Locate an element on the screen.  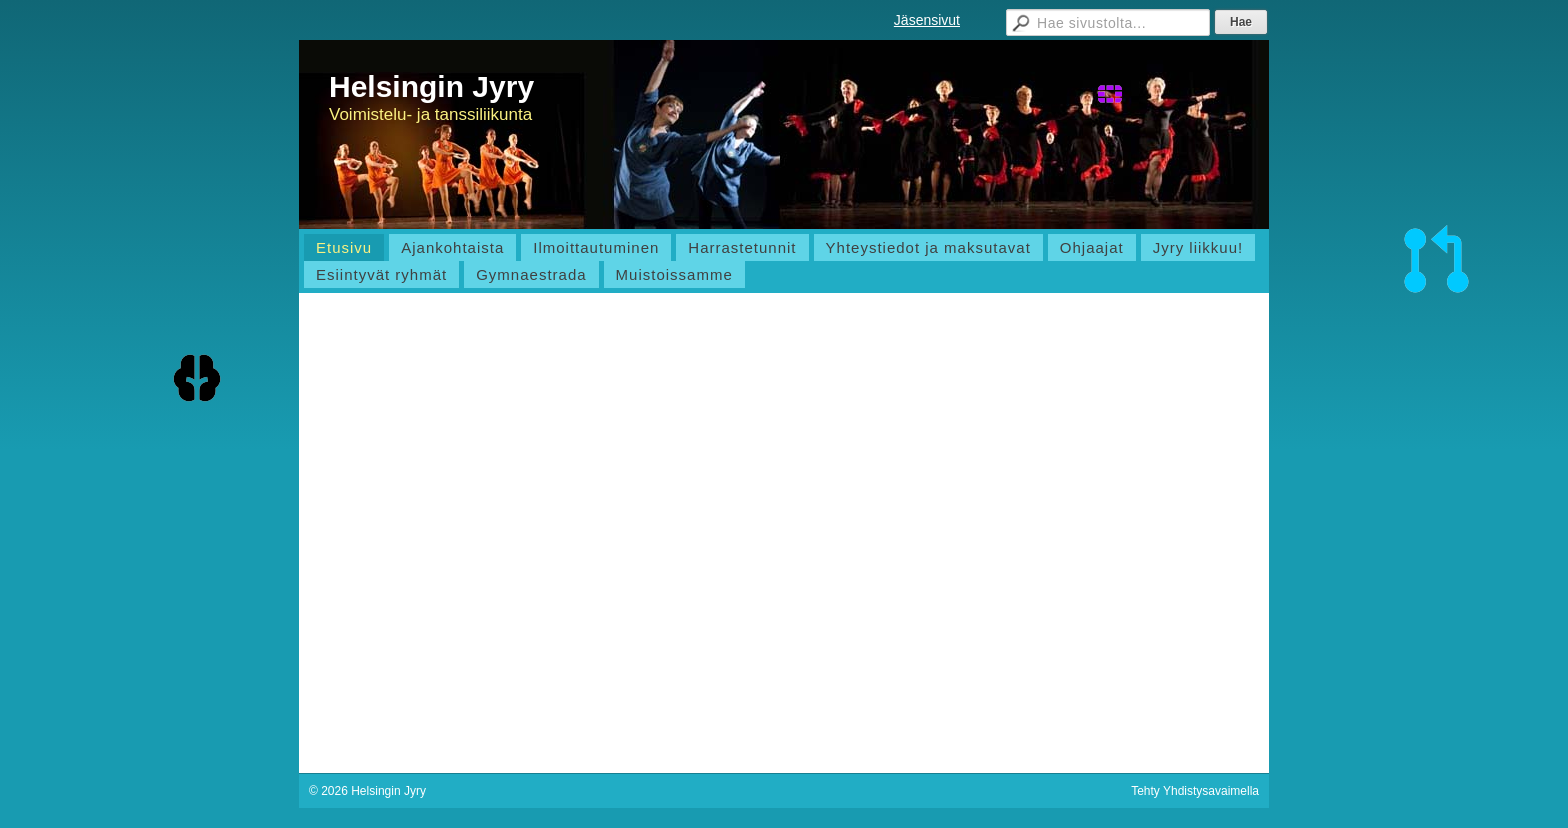
fortinet brand logo is located at coordinates (1110, 94).